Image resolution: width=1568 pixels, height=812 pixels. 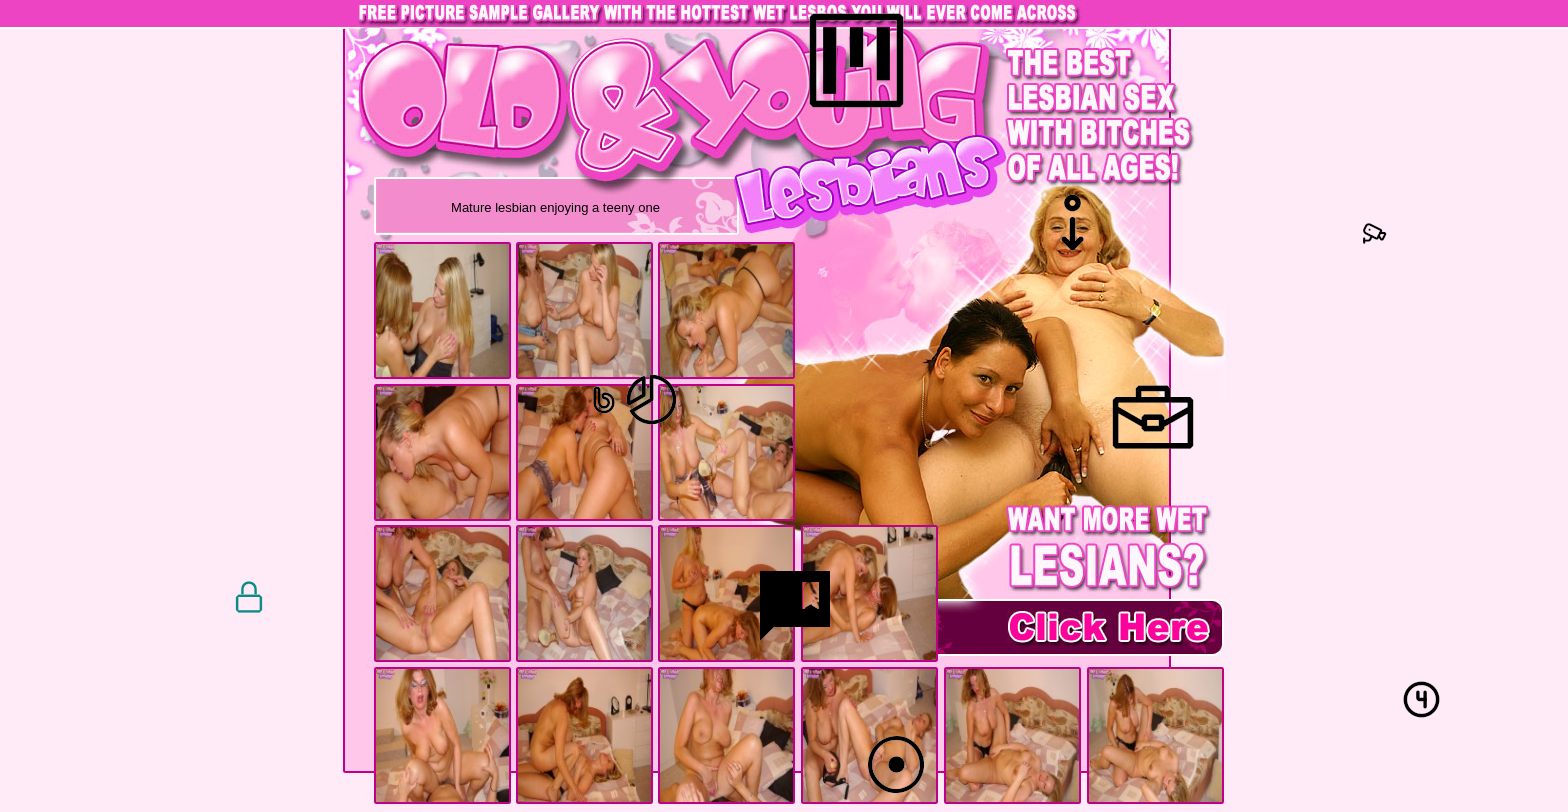 I want to click on access security camera feed, so click(x=1375, y=233).